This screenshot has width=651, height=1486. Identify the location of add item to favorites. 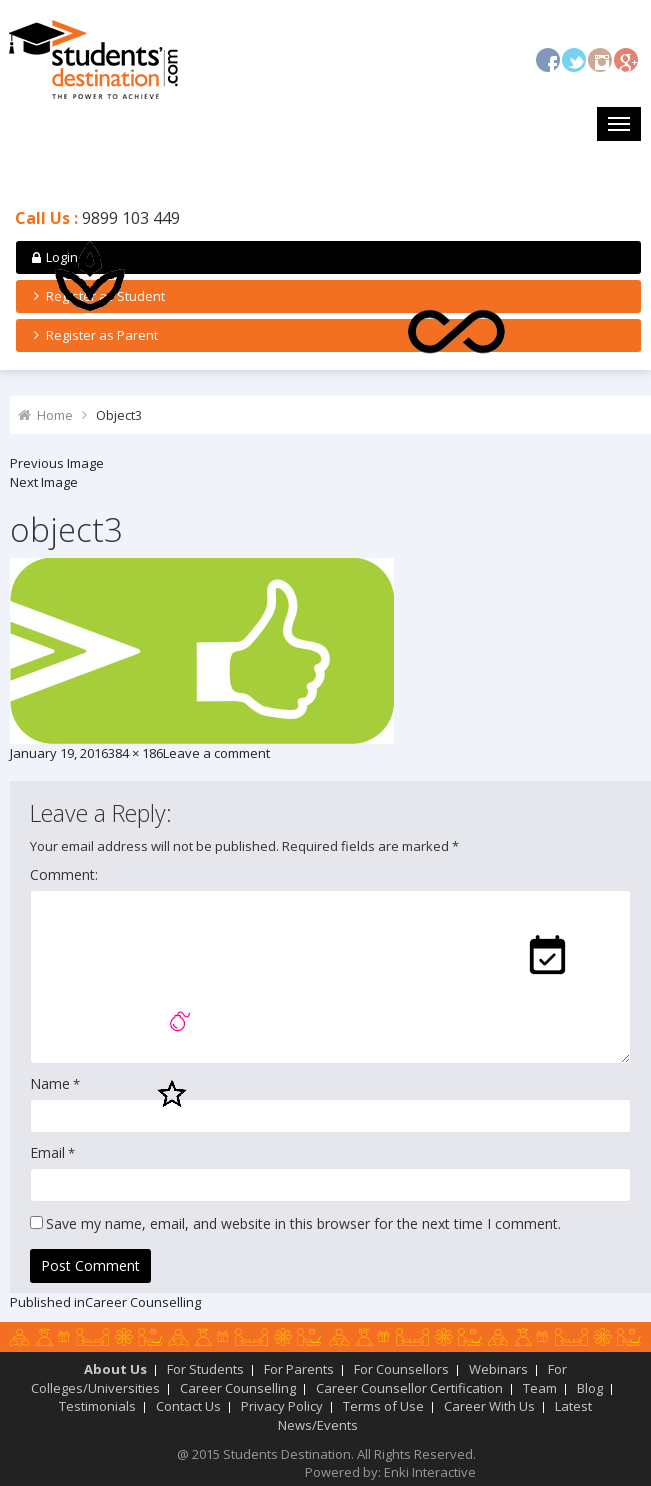
(172, 1094).